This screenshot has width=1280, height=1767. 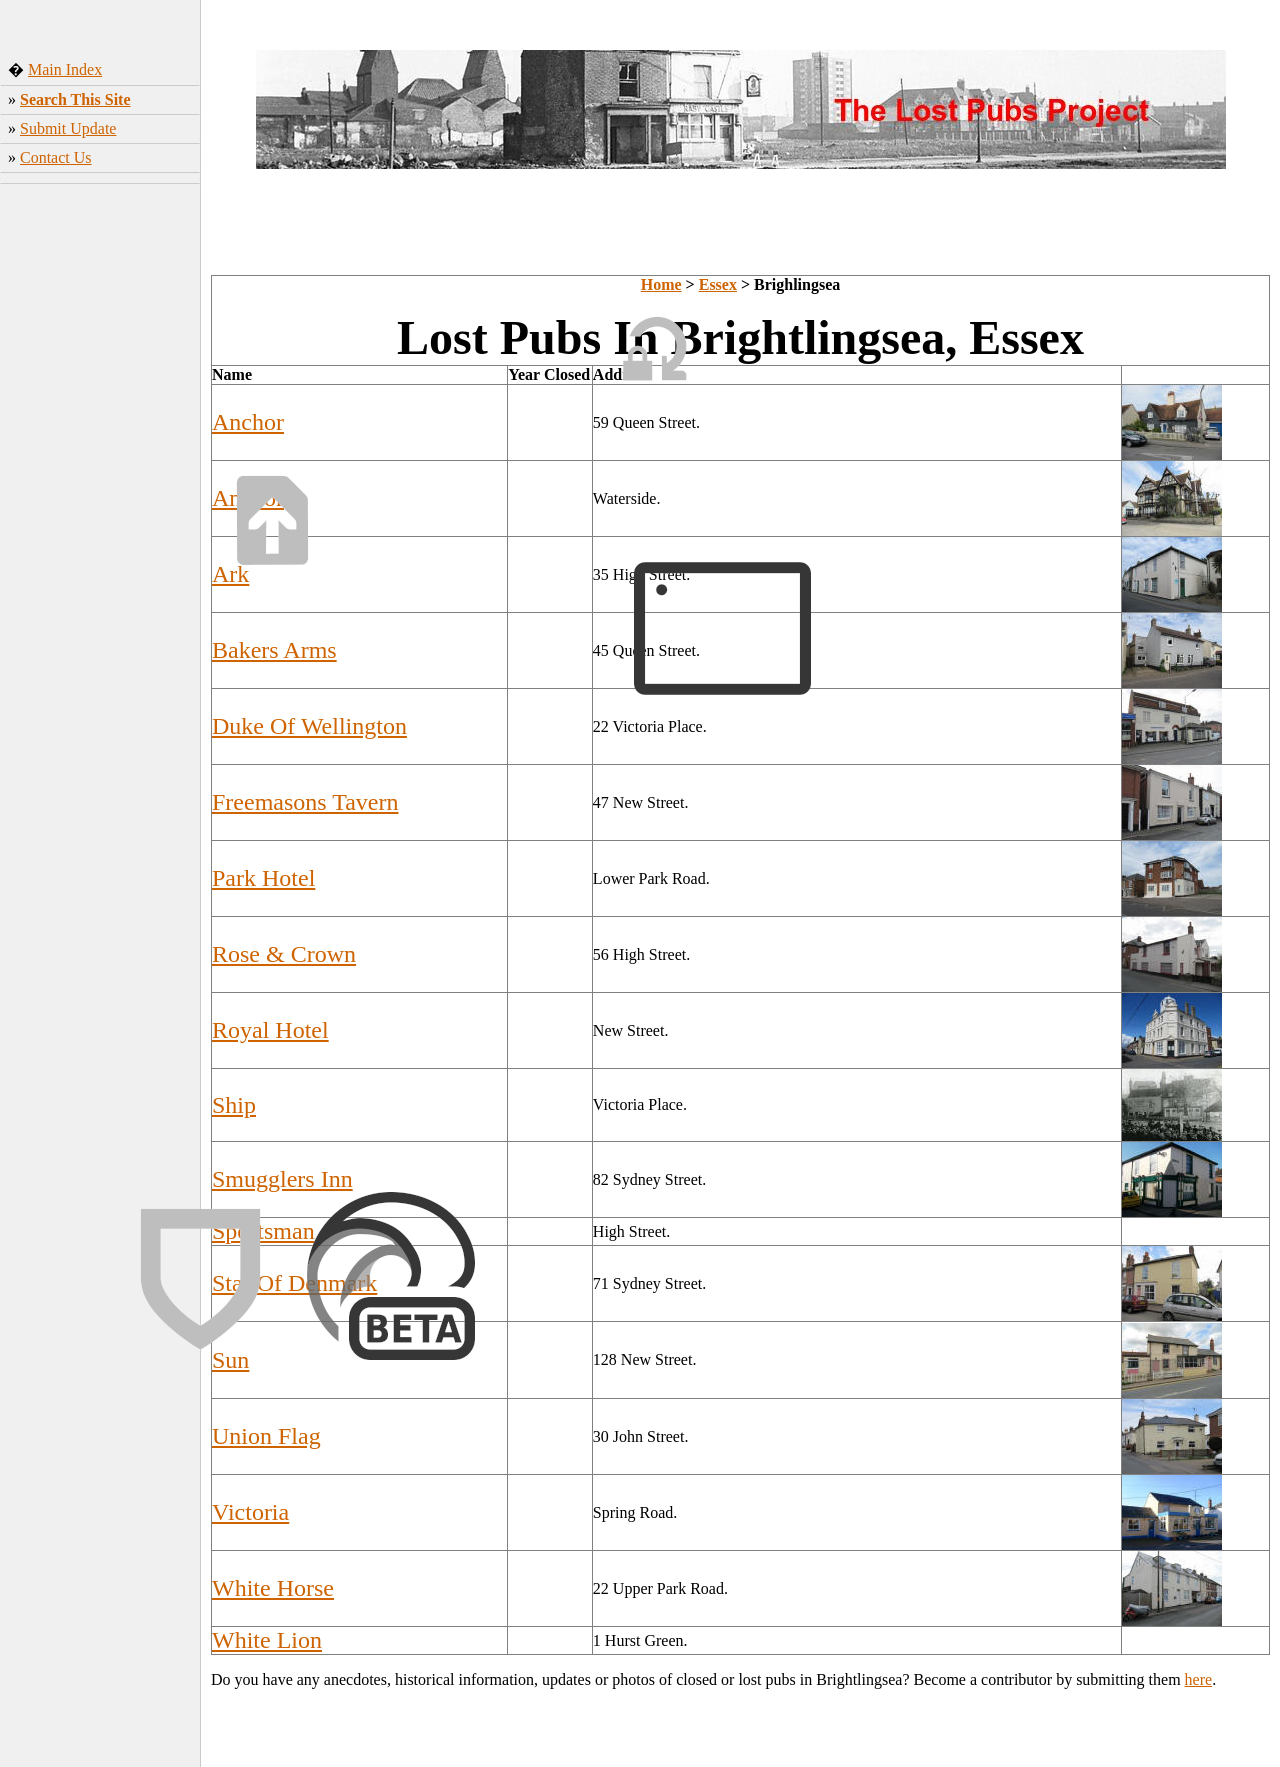 I want to click on send or share a document, so click(x=272, y=517).